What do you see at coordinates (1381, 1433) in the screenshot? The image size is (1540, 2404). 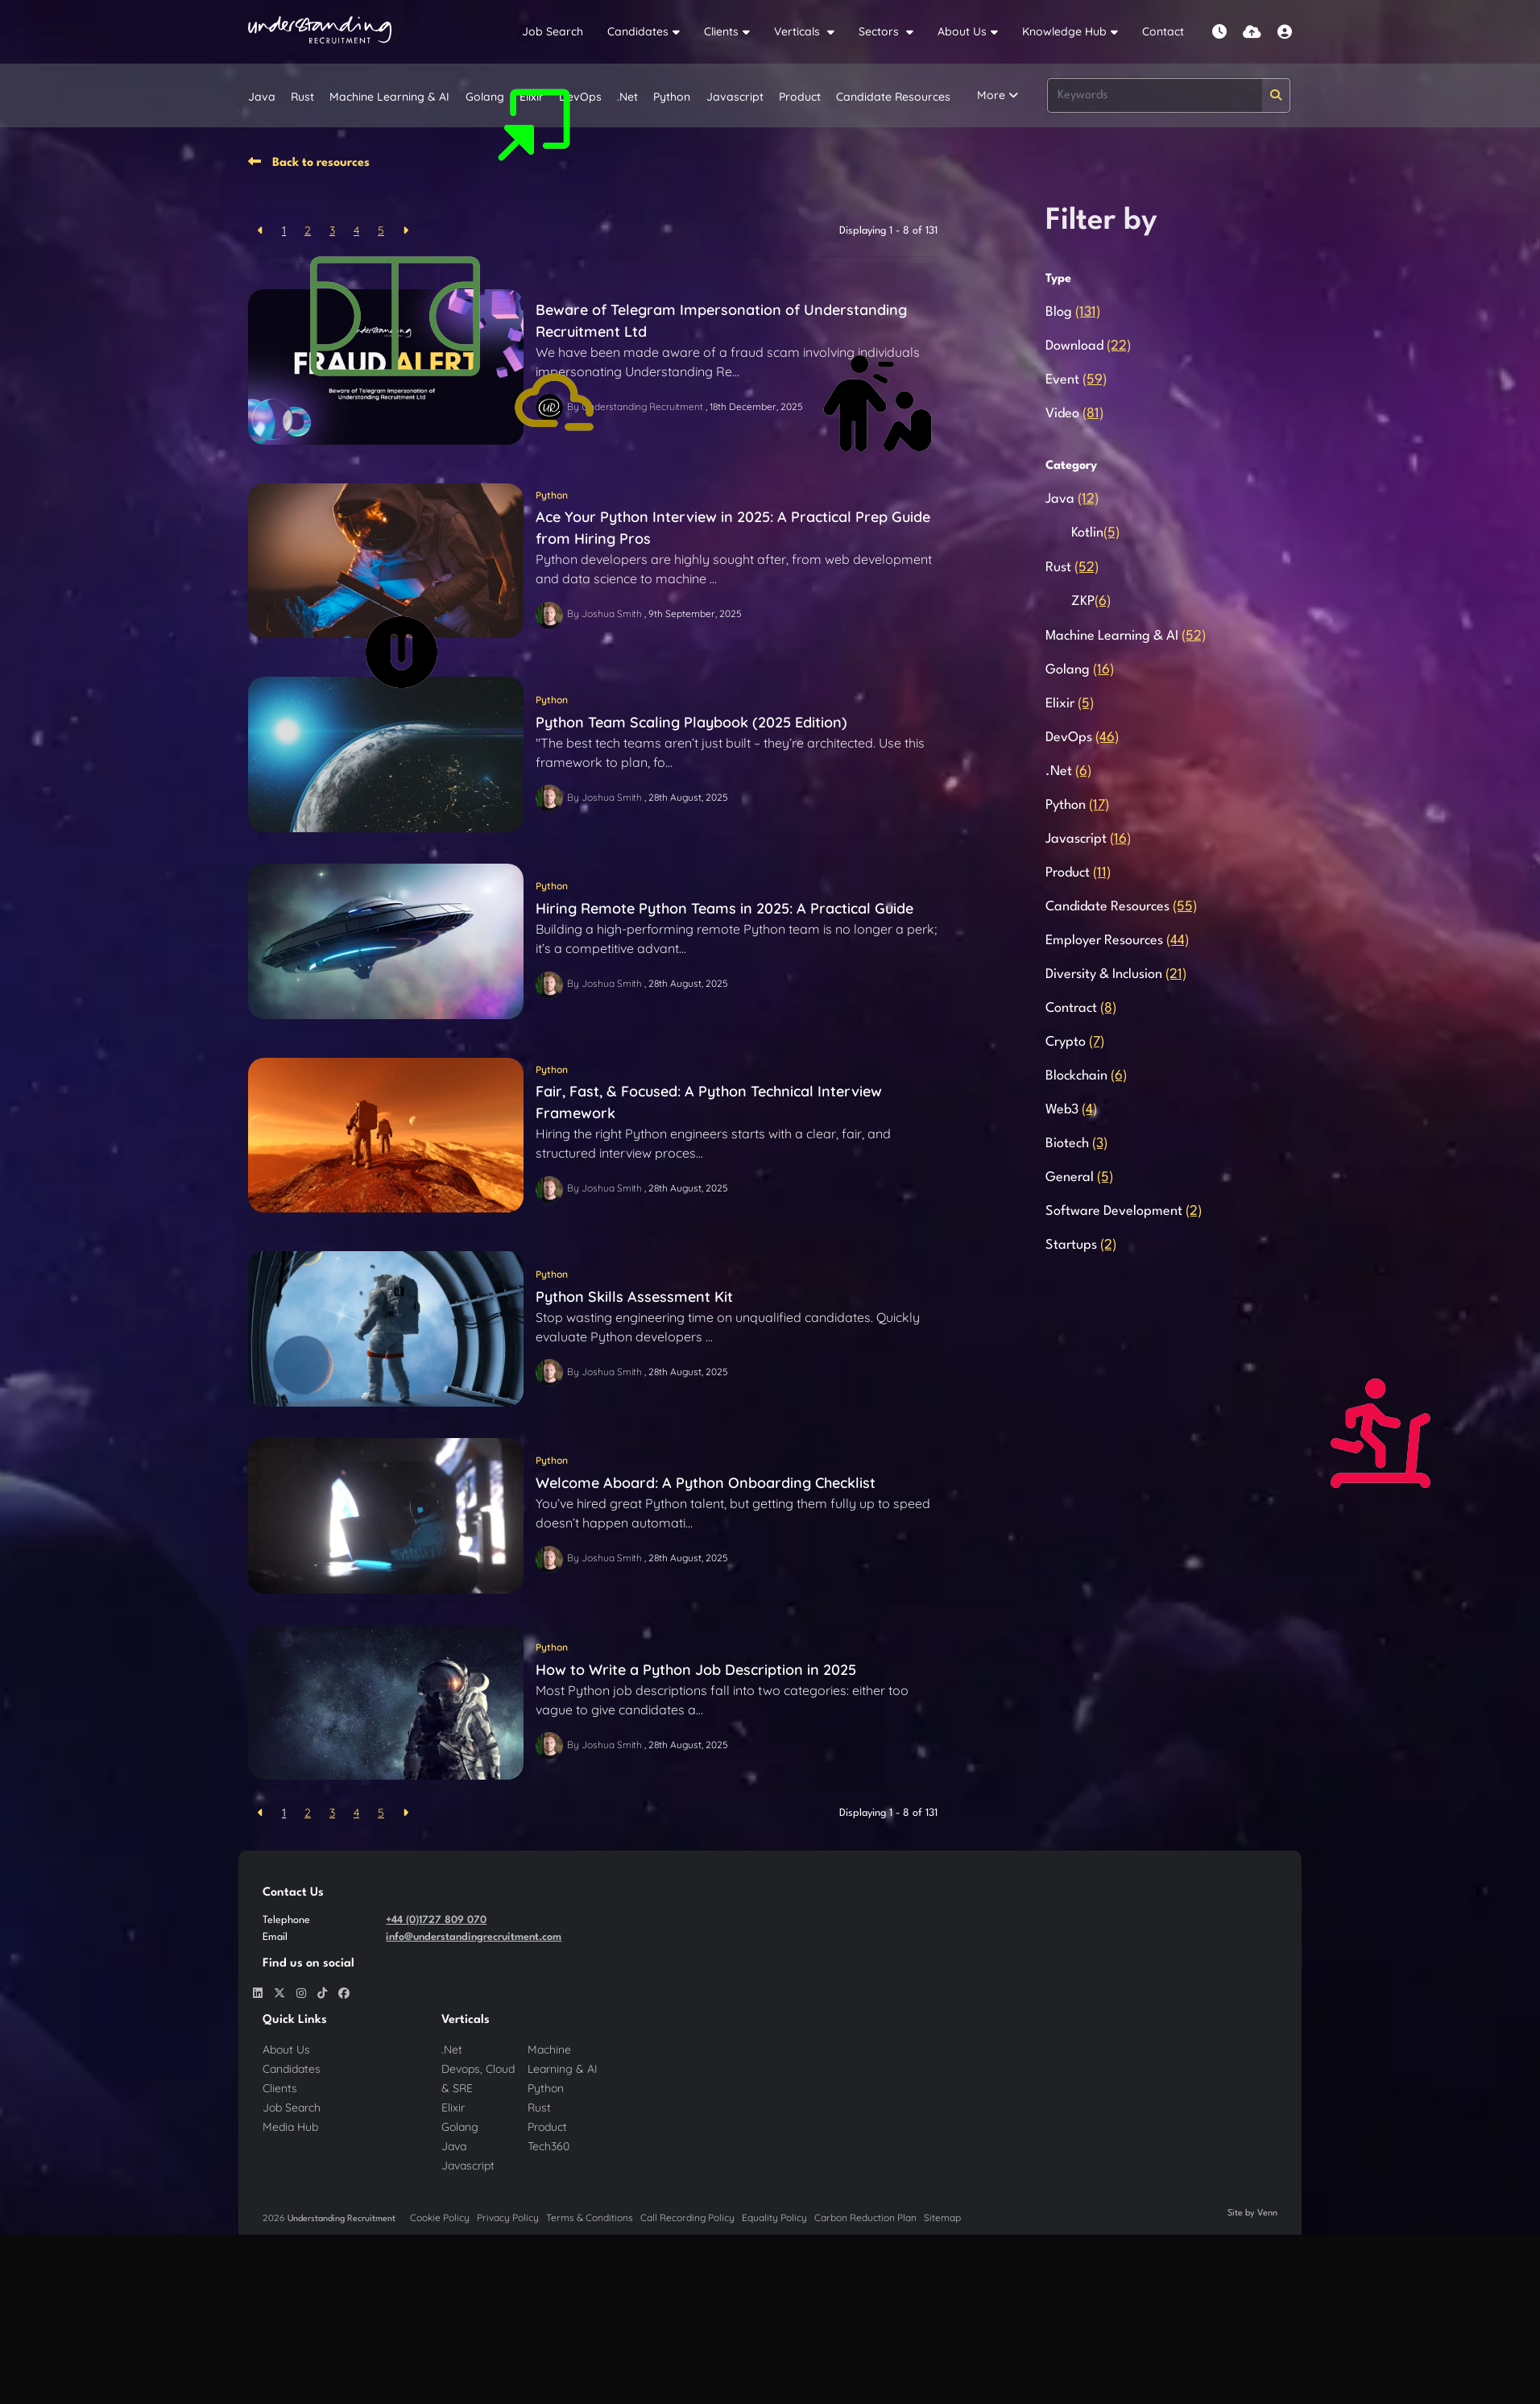 I see `access fitness or workout tracking features` at bounding box center [1381, 1433].